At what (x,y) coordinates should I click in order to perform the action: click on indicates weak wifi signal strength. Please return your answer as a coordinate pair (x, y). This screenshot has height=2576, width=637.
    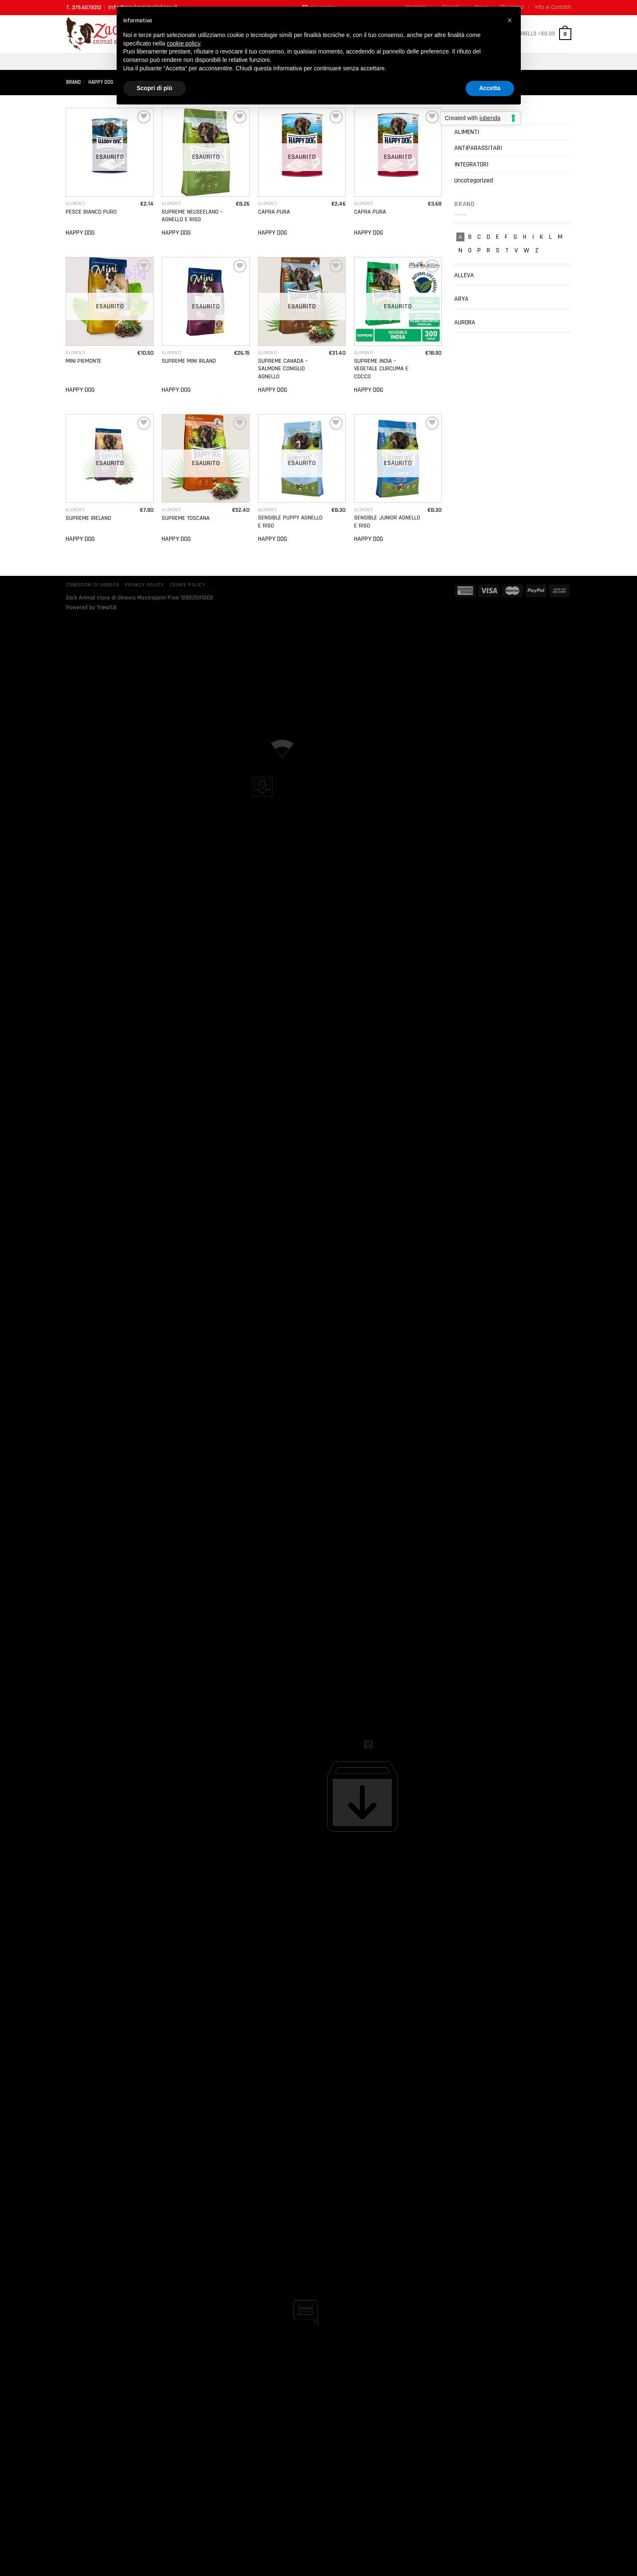
    Looking at the image, I should click on (282, 748).